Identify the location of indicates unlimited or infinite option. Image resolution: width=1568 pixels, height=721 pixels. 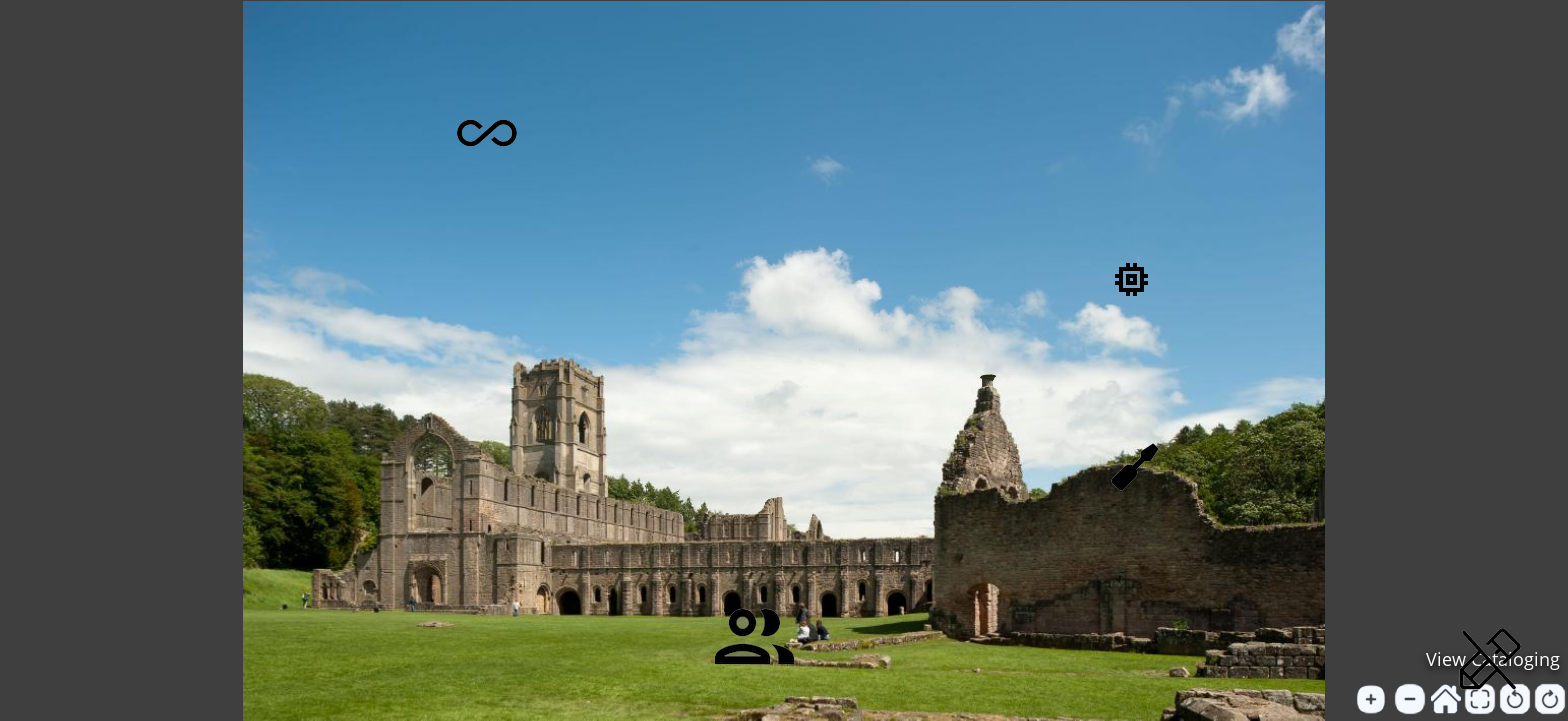
(487, 133).